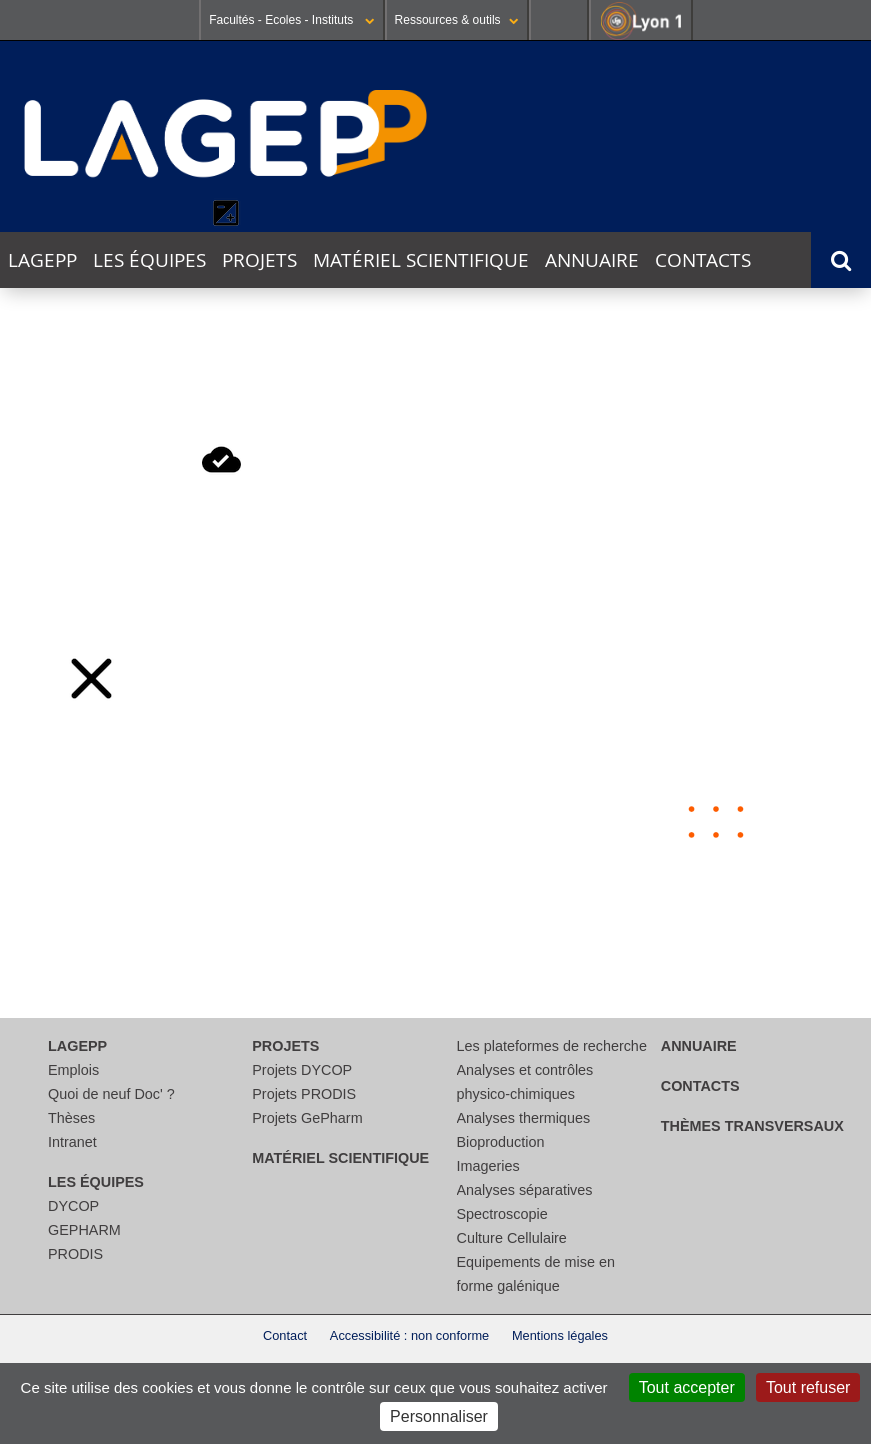 The image size is (871, 1444). Describe the element at coordinates (716, 822) in the screenshot. I see `drag to reorder or rearrange items` at that location.